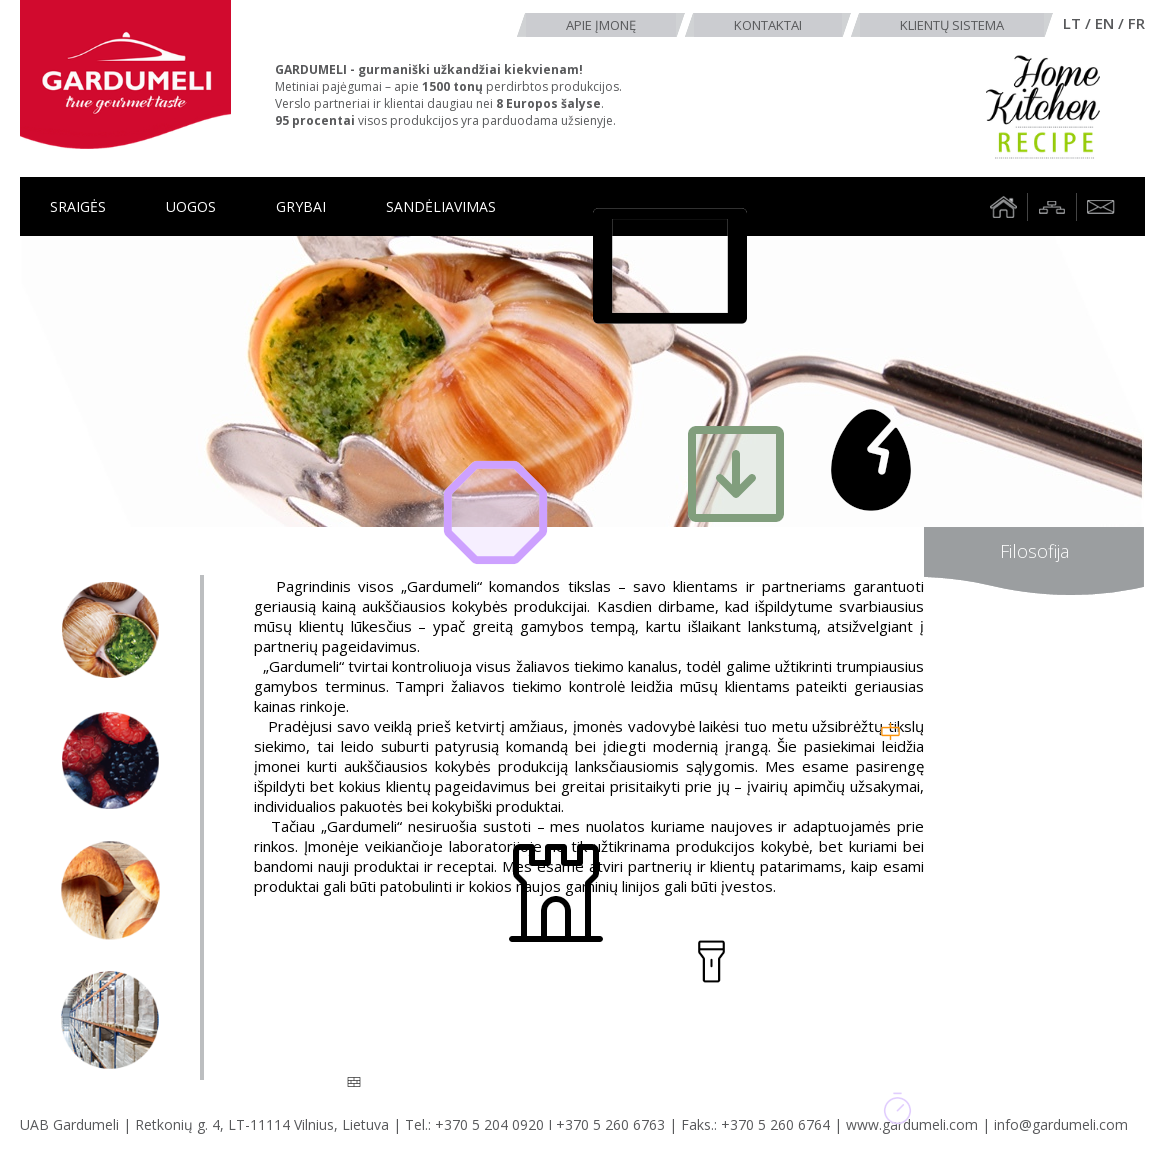  Describe the element at coordinates (495, 512) in the screenshot. I see `stop or halt action indicator` at that location.